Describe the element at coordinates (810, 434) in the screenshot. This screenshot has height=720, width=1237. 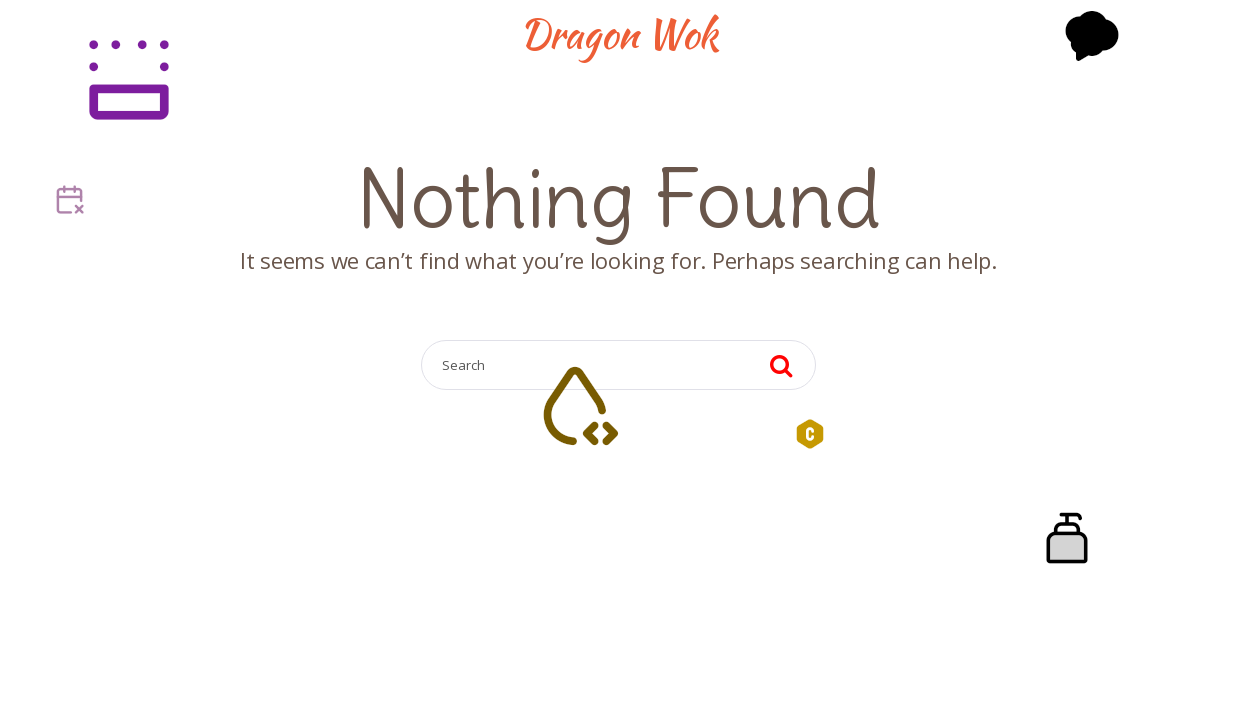
I see `indicates a "C" category or classification level` at that location.